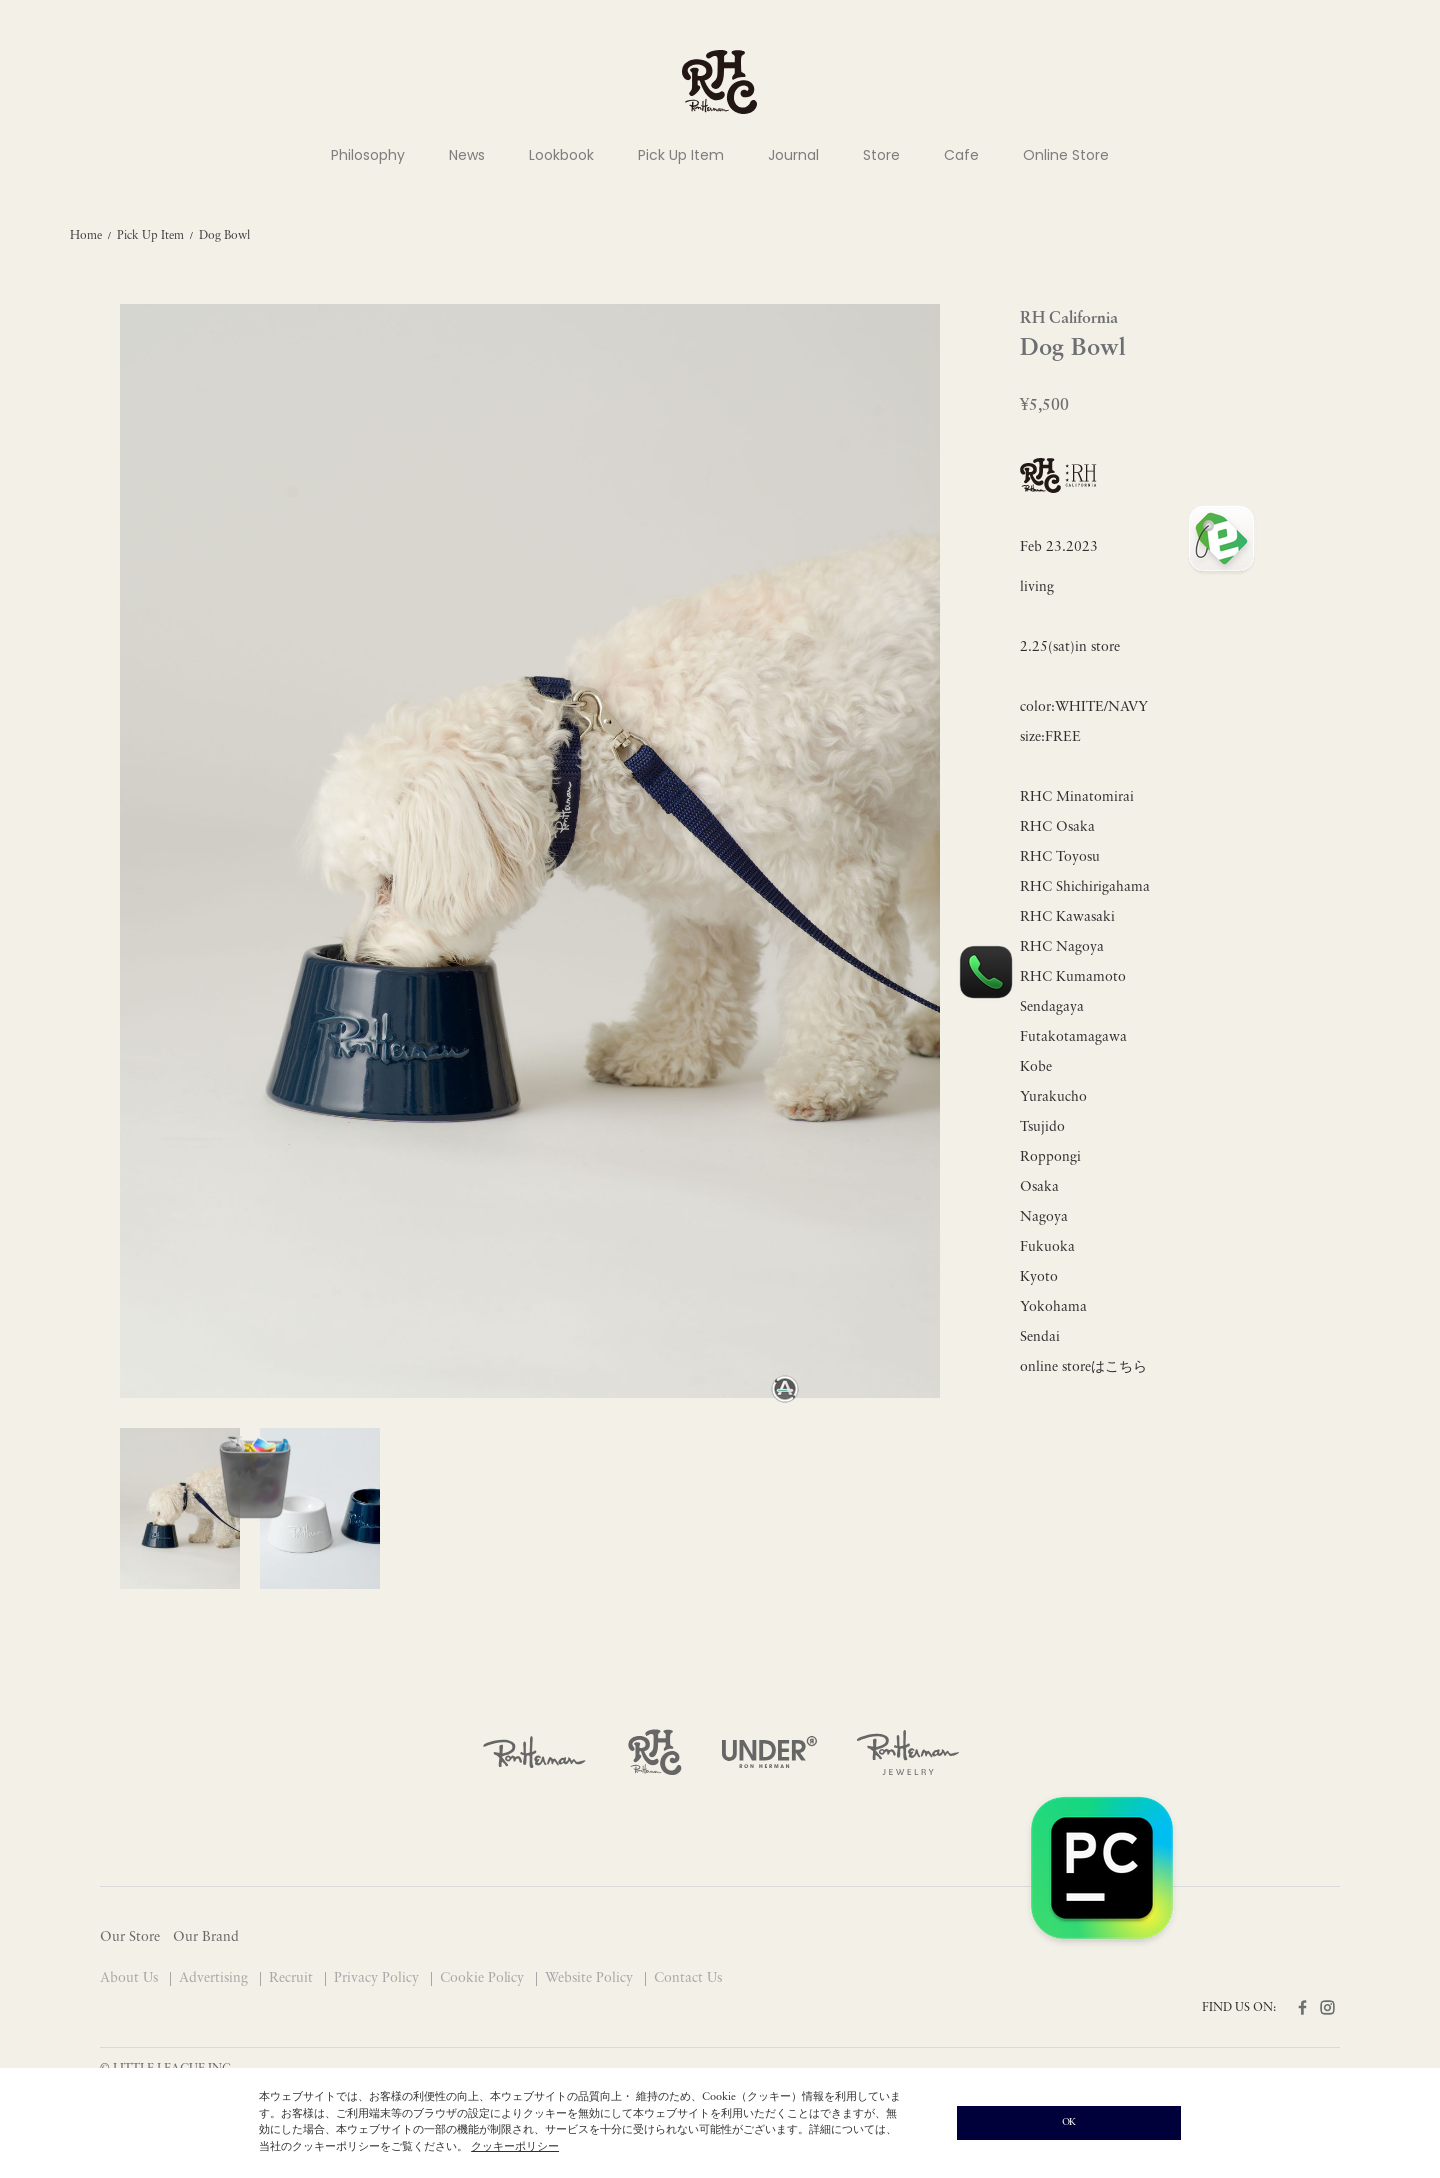  I want to click on open the phone app to make or receive calls, so click(986, 972).